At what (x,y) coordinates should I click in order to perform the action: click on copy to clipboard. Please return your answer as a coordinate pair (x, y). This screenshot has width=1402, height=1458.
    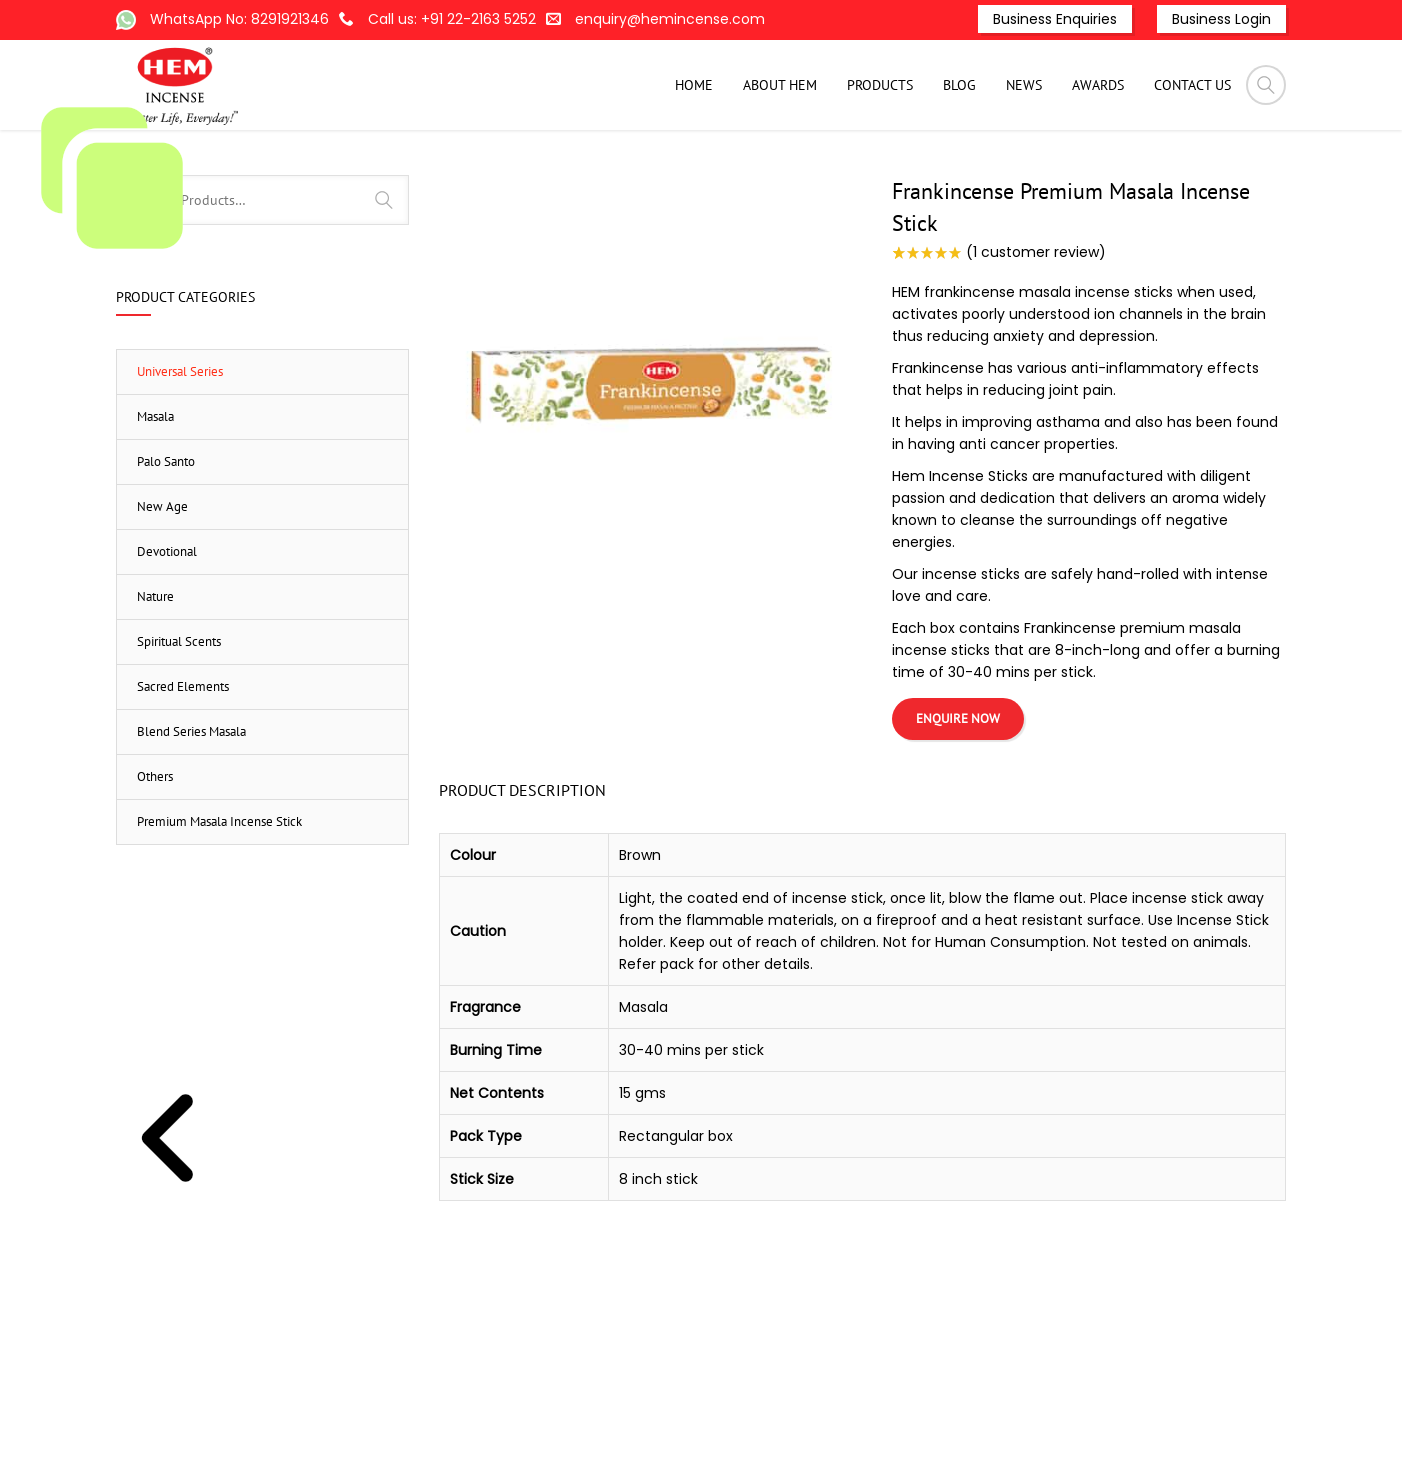
    Looking at the image, I should click on (112, 178).